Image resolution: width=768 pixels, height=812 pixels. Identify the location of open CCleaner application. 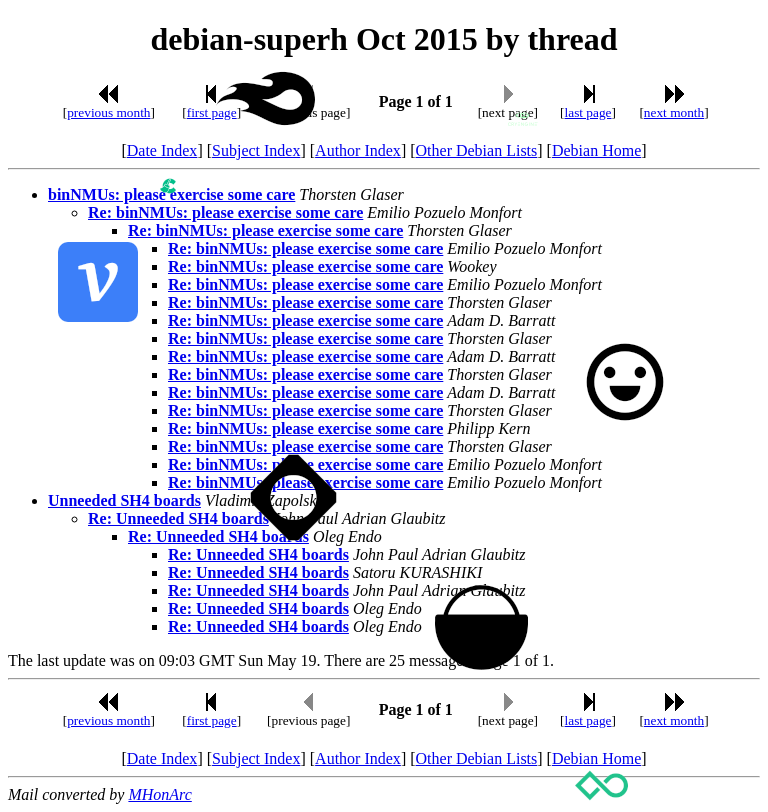
(168, 186).